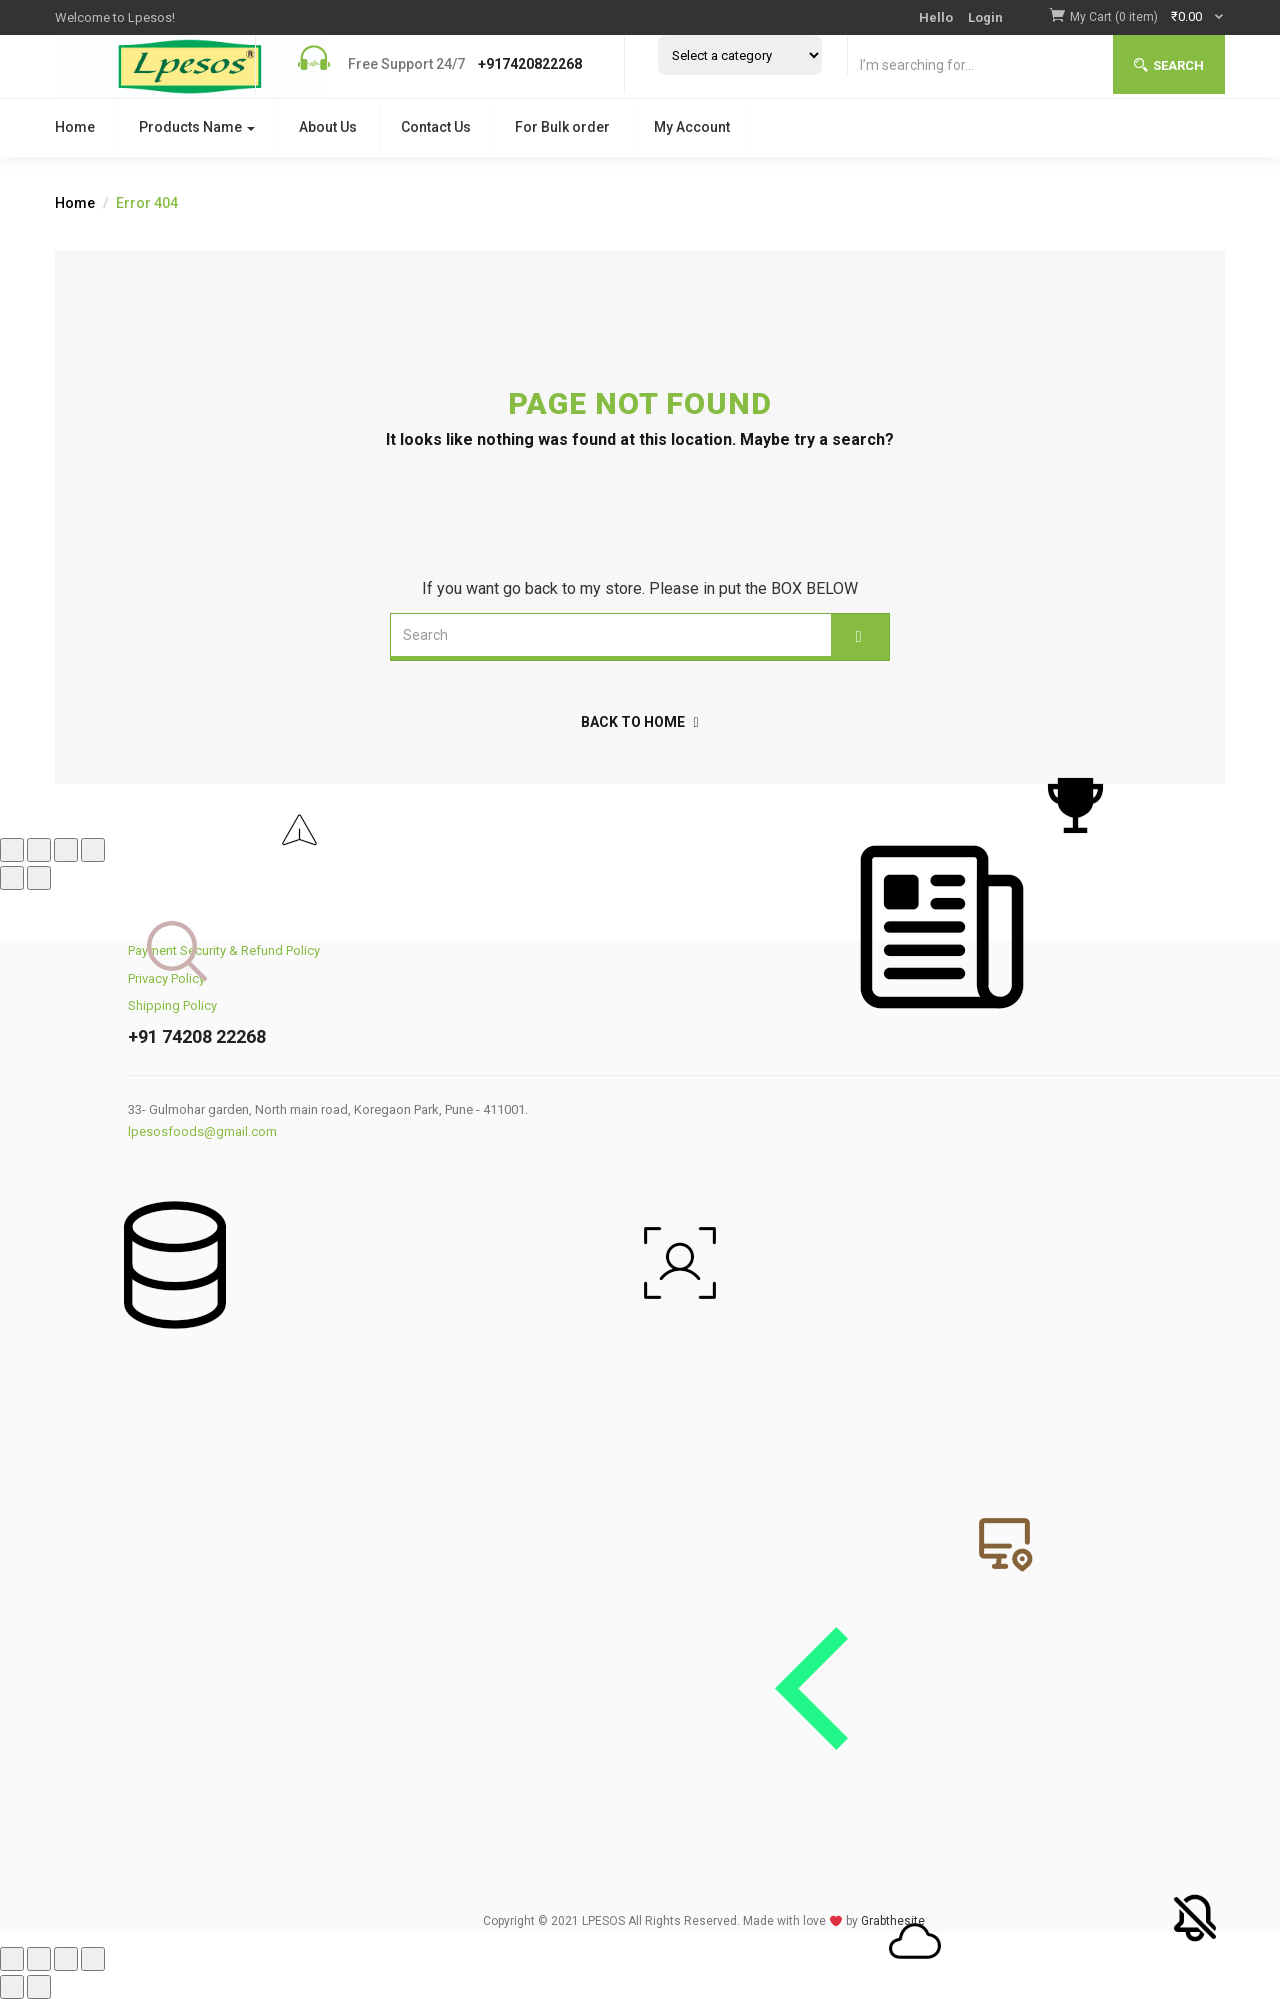 This screenshot has height=1999, width=1280. What do you see at coordinates (1004, 1543) in the screenshot?
I see `view device location on map` at bounding box center [1004, 1543].